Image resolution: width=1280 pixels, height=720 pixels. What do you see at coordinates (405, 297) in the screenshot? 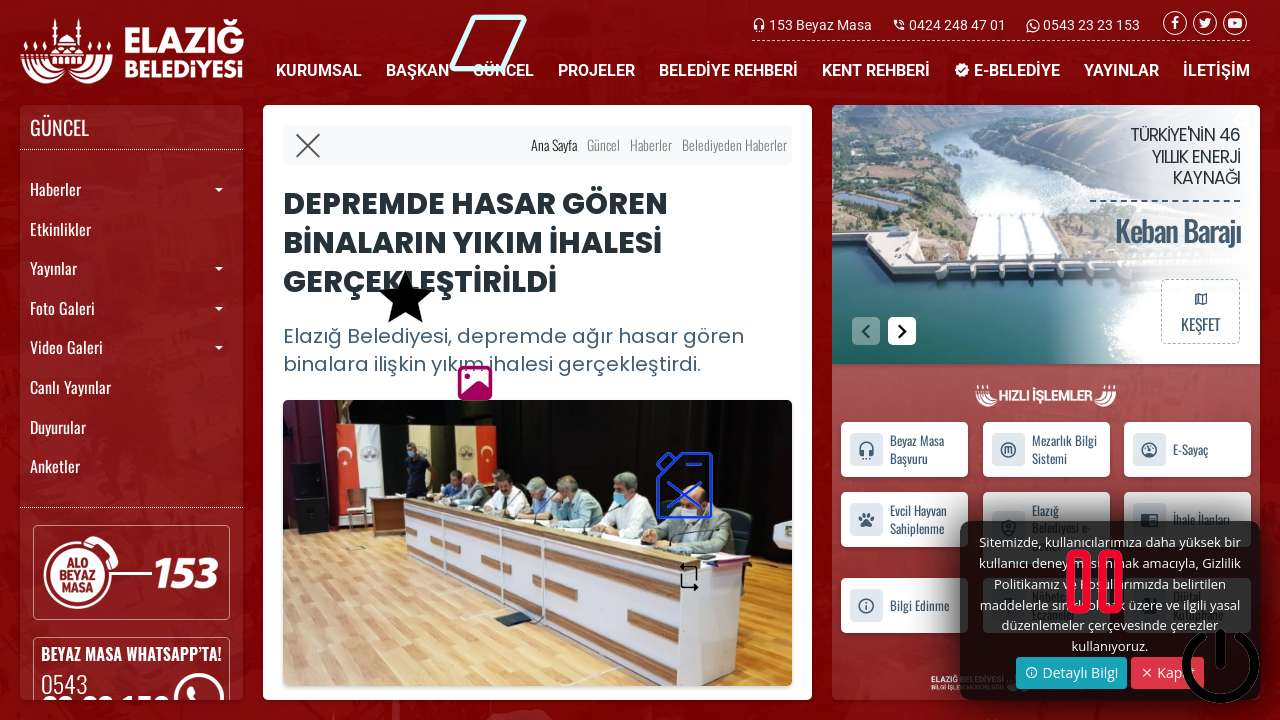
I see `add item to favorites` at bounding box center [405, 297].